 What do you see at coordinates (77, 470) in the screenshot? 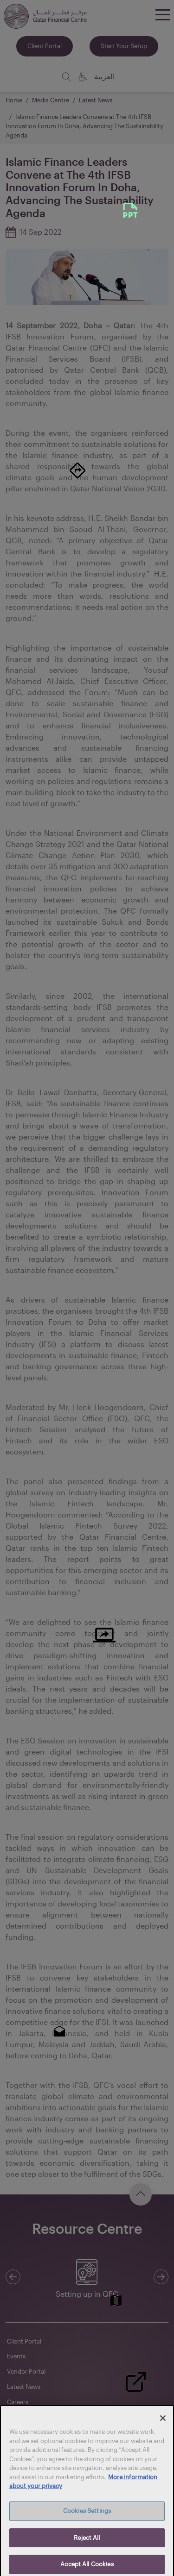
I see `get directions to a location` at bounding box center [77, 470].